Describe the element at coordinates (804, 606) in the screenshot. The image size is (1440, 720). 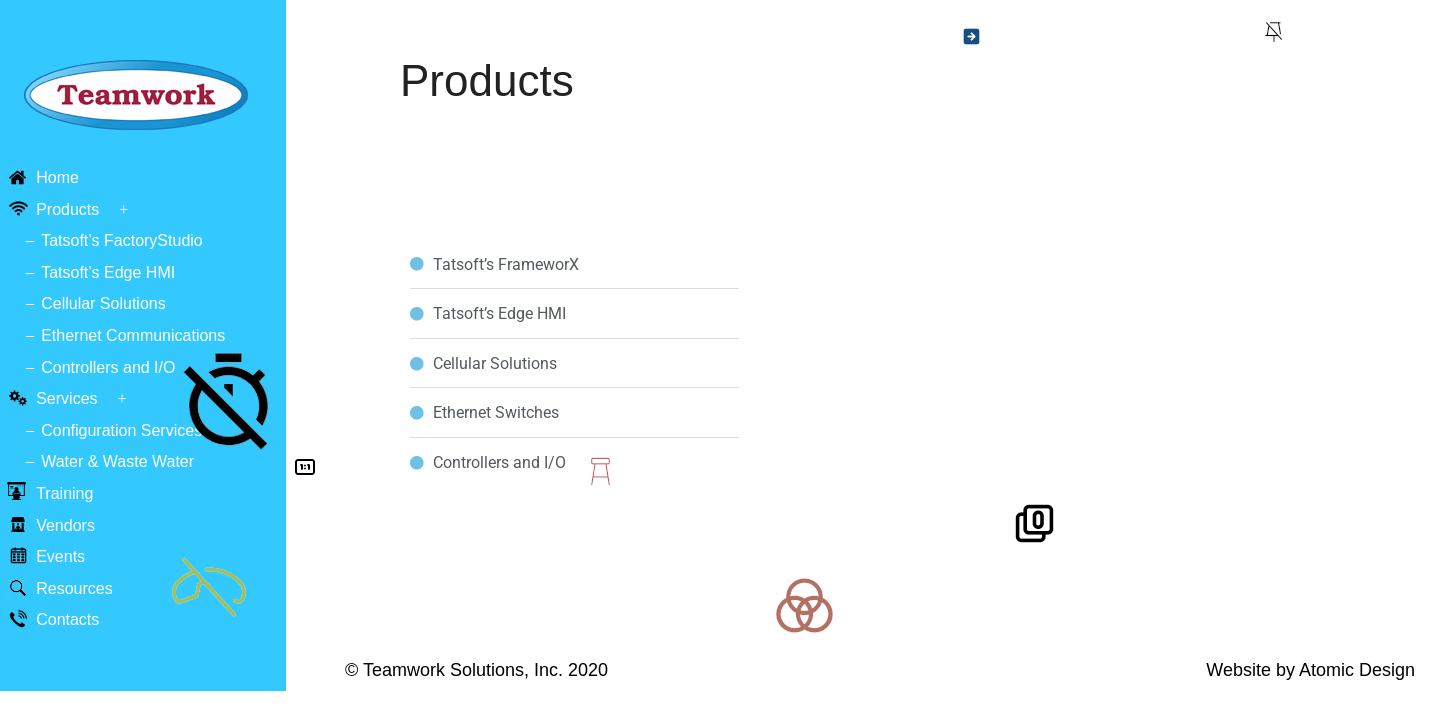
I see `indicates overlapping or shared data between three sets` at that location.